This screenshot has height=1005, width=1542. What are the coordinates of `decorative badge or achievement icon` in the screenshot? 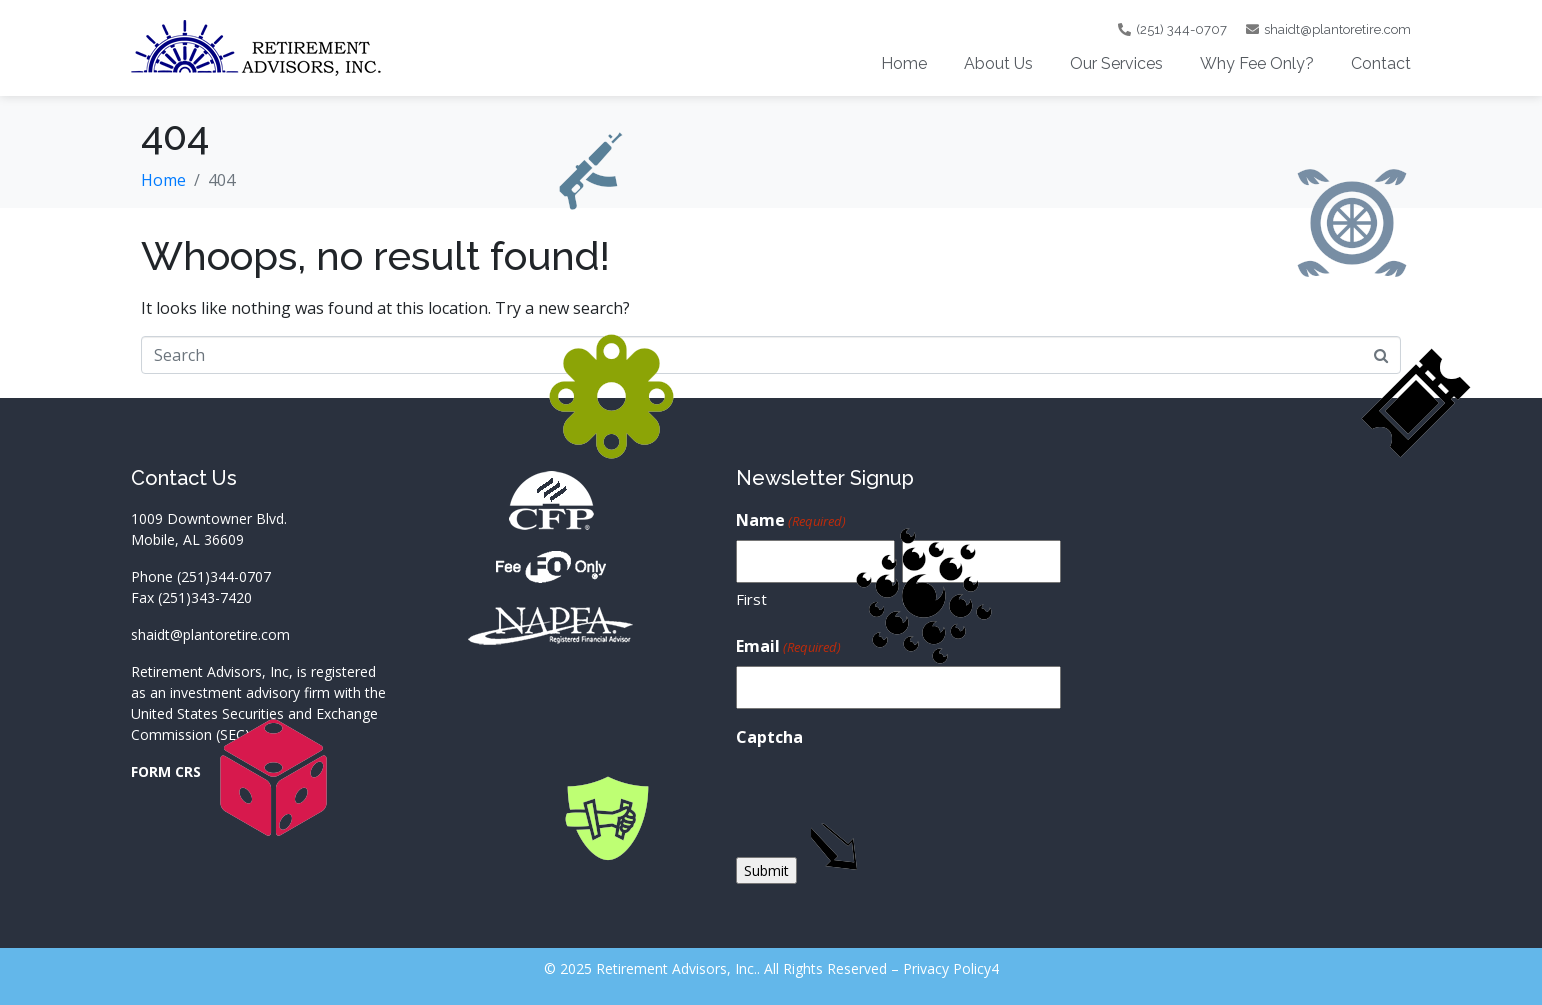 It's located at (611, 396).